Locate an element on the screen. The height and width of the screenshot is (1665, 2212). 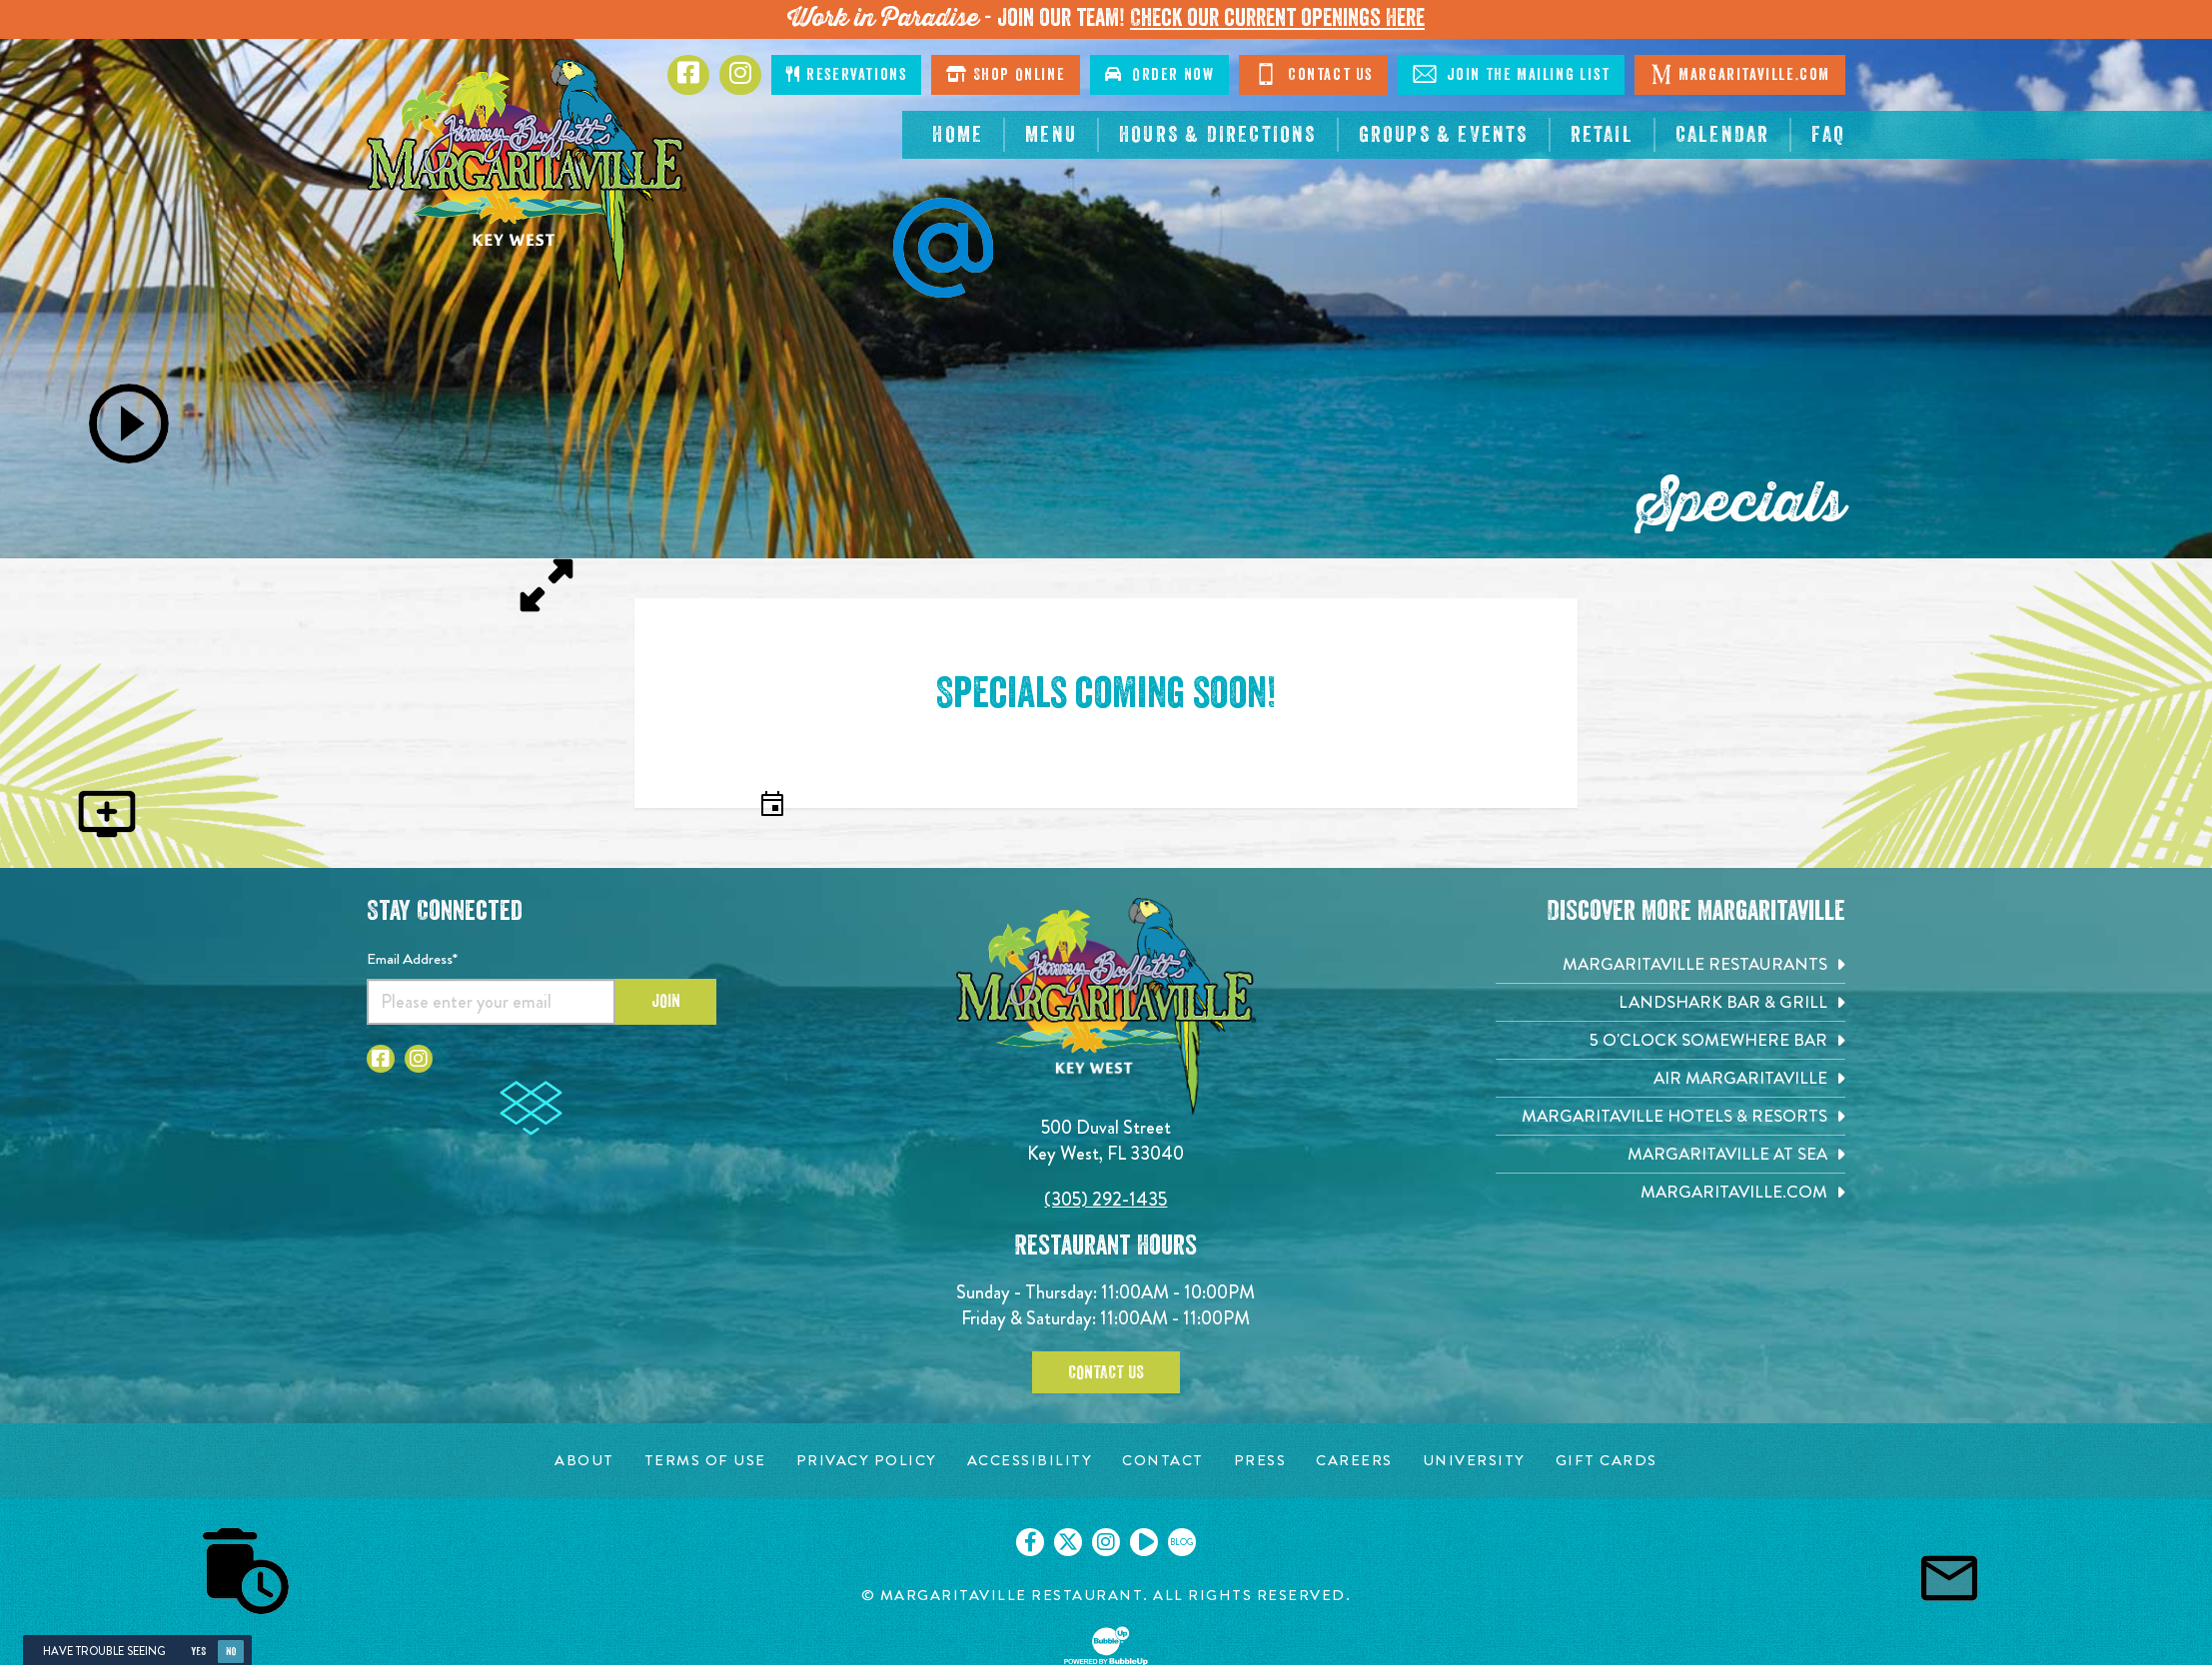
expand to fullscreen mode is located at coordinates (547, 585).